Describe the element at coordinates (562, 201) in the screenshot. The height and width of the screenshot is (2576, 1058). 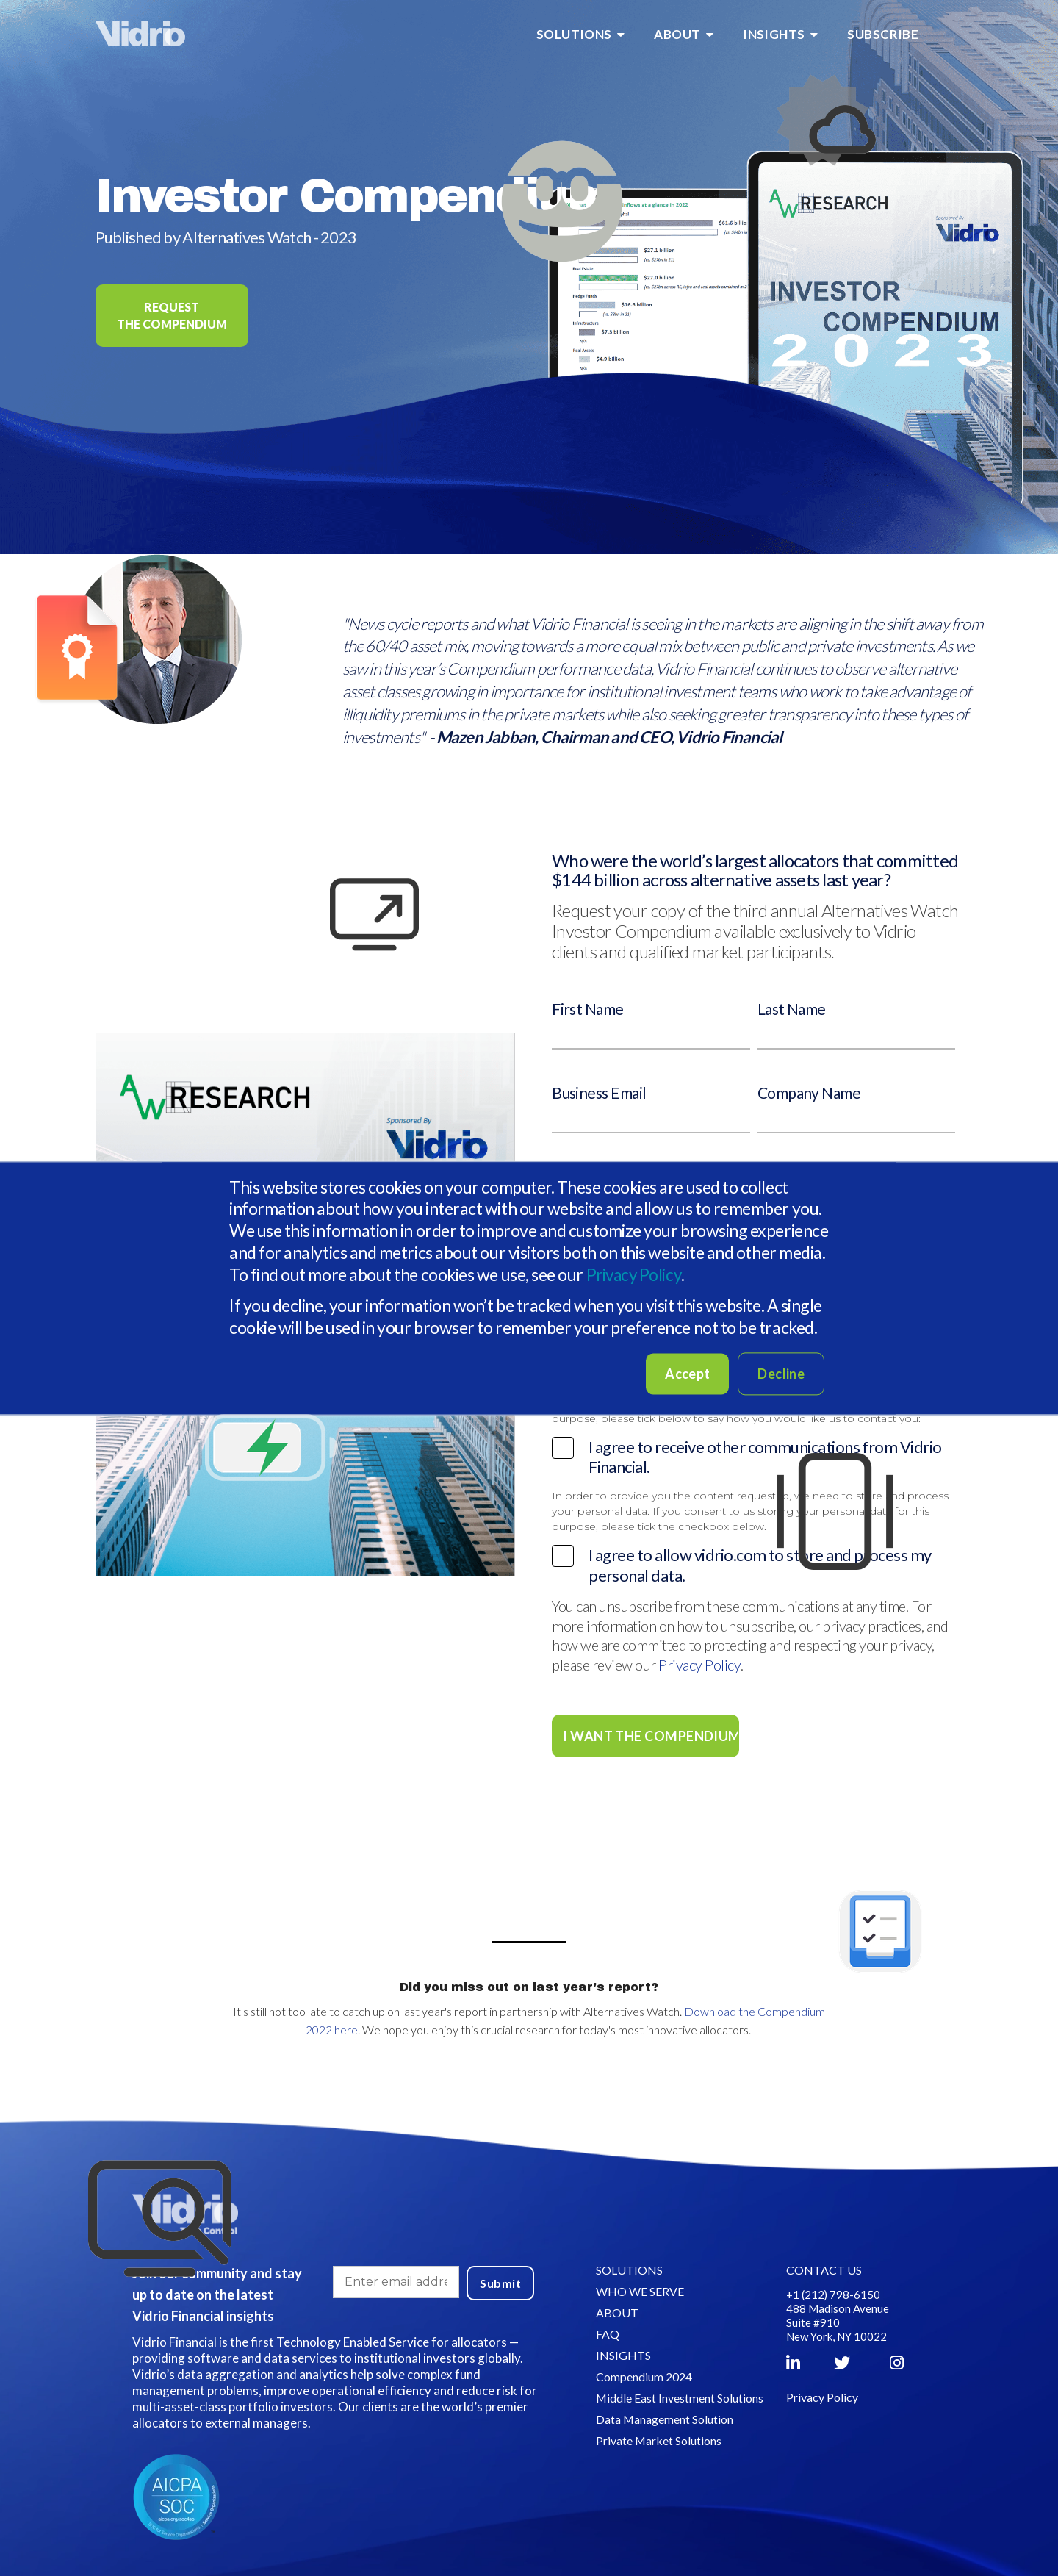
I see `indicates a nerdy or intellectual reaction` at that location.